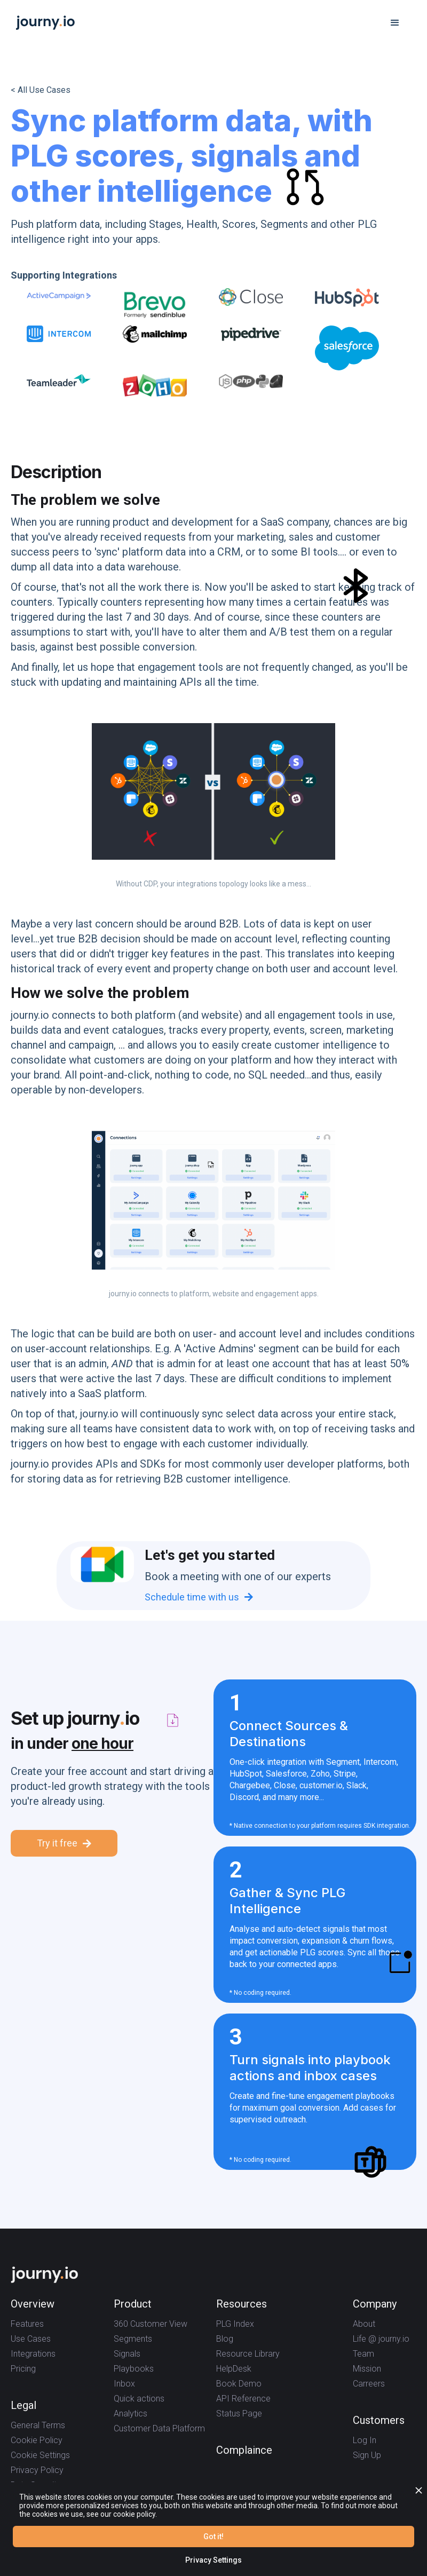  Describe the element at coordinates (355, 585) in the screenshot. I see `toggle bluetooth connectivity on or off` at that location.